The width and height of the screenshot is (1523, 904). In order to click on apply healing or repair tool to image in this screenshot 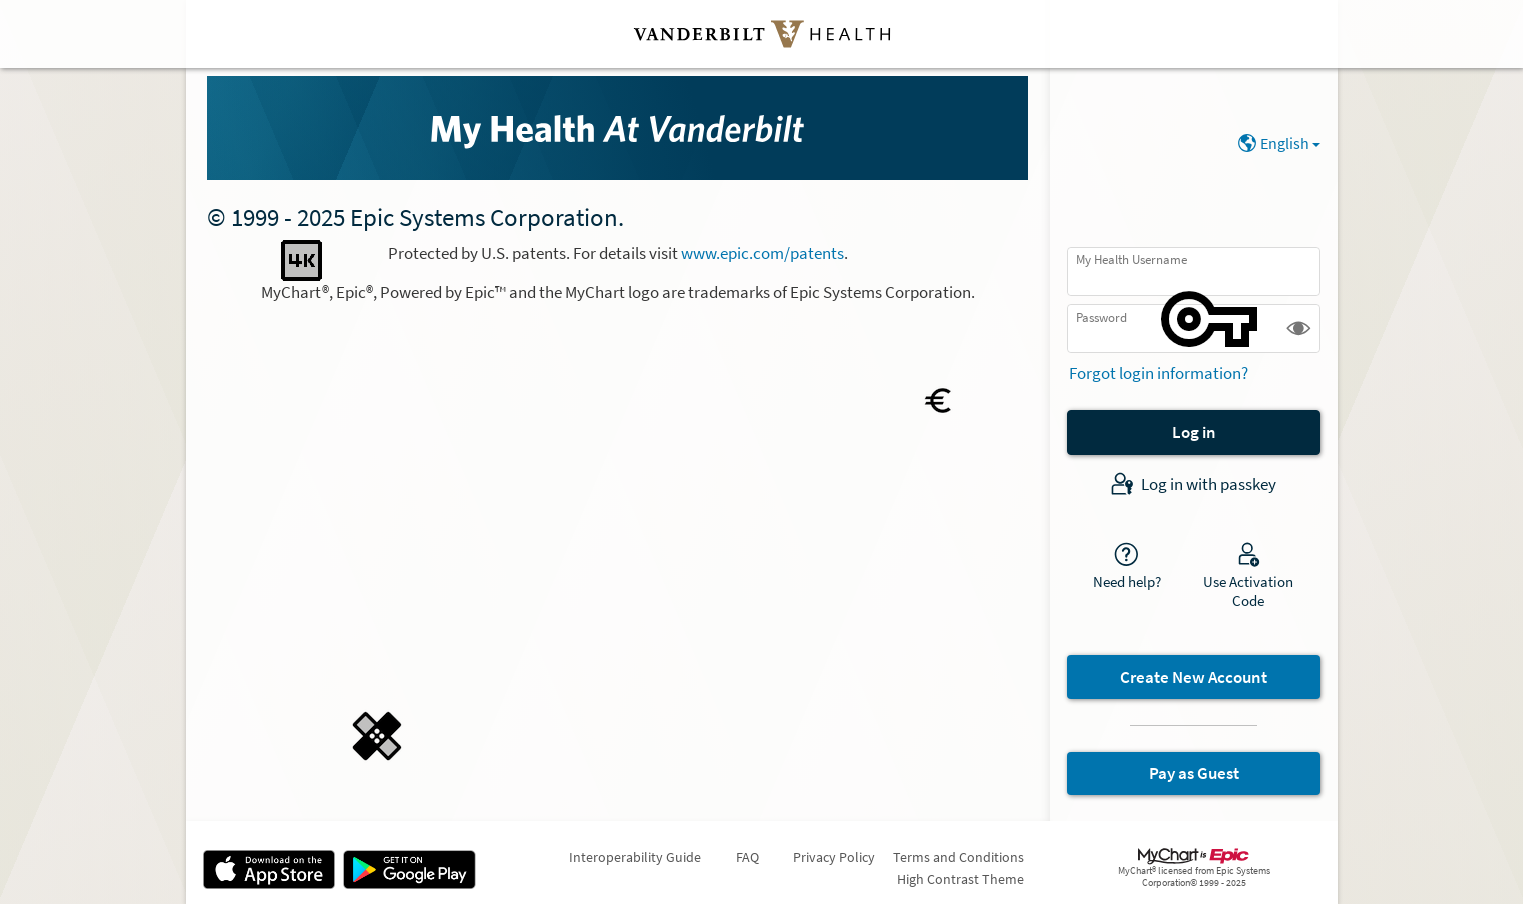, I will do `click(377, 736)`.